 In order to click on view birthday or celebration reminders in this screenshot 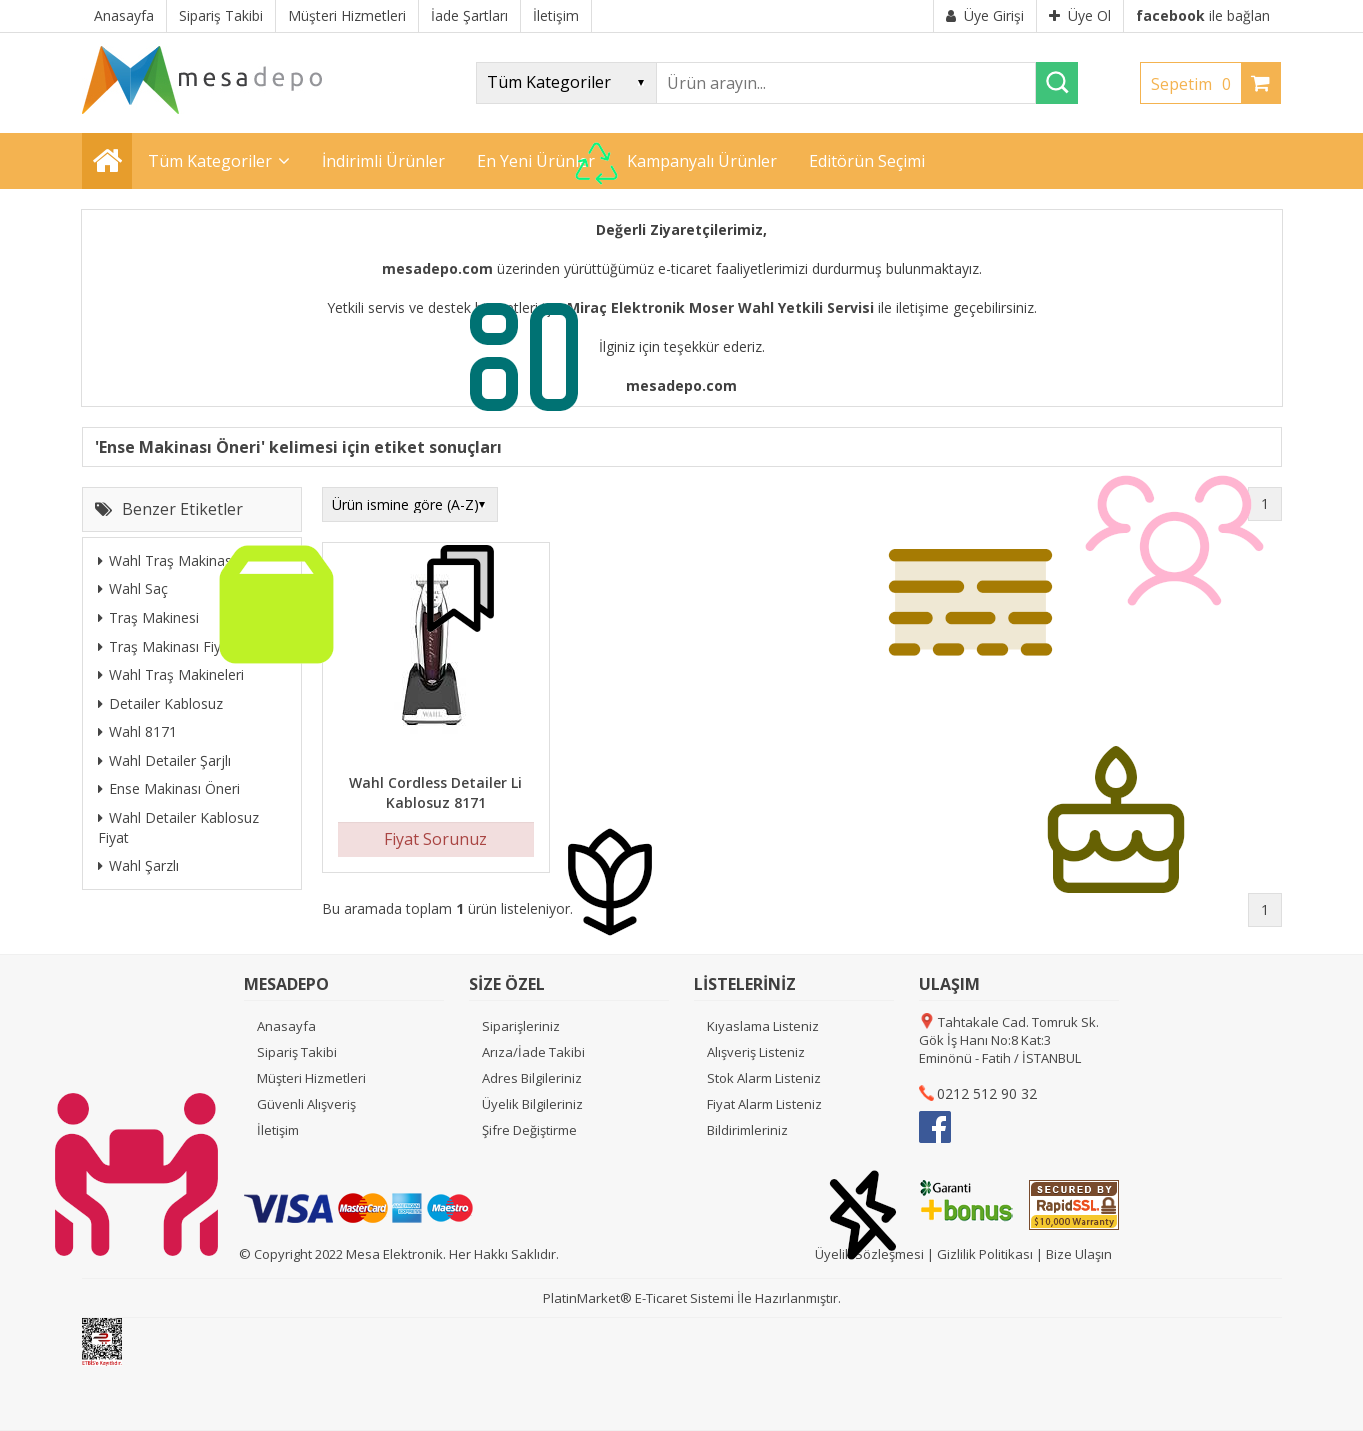, I will do `click(1116, 830)`.